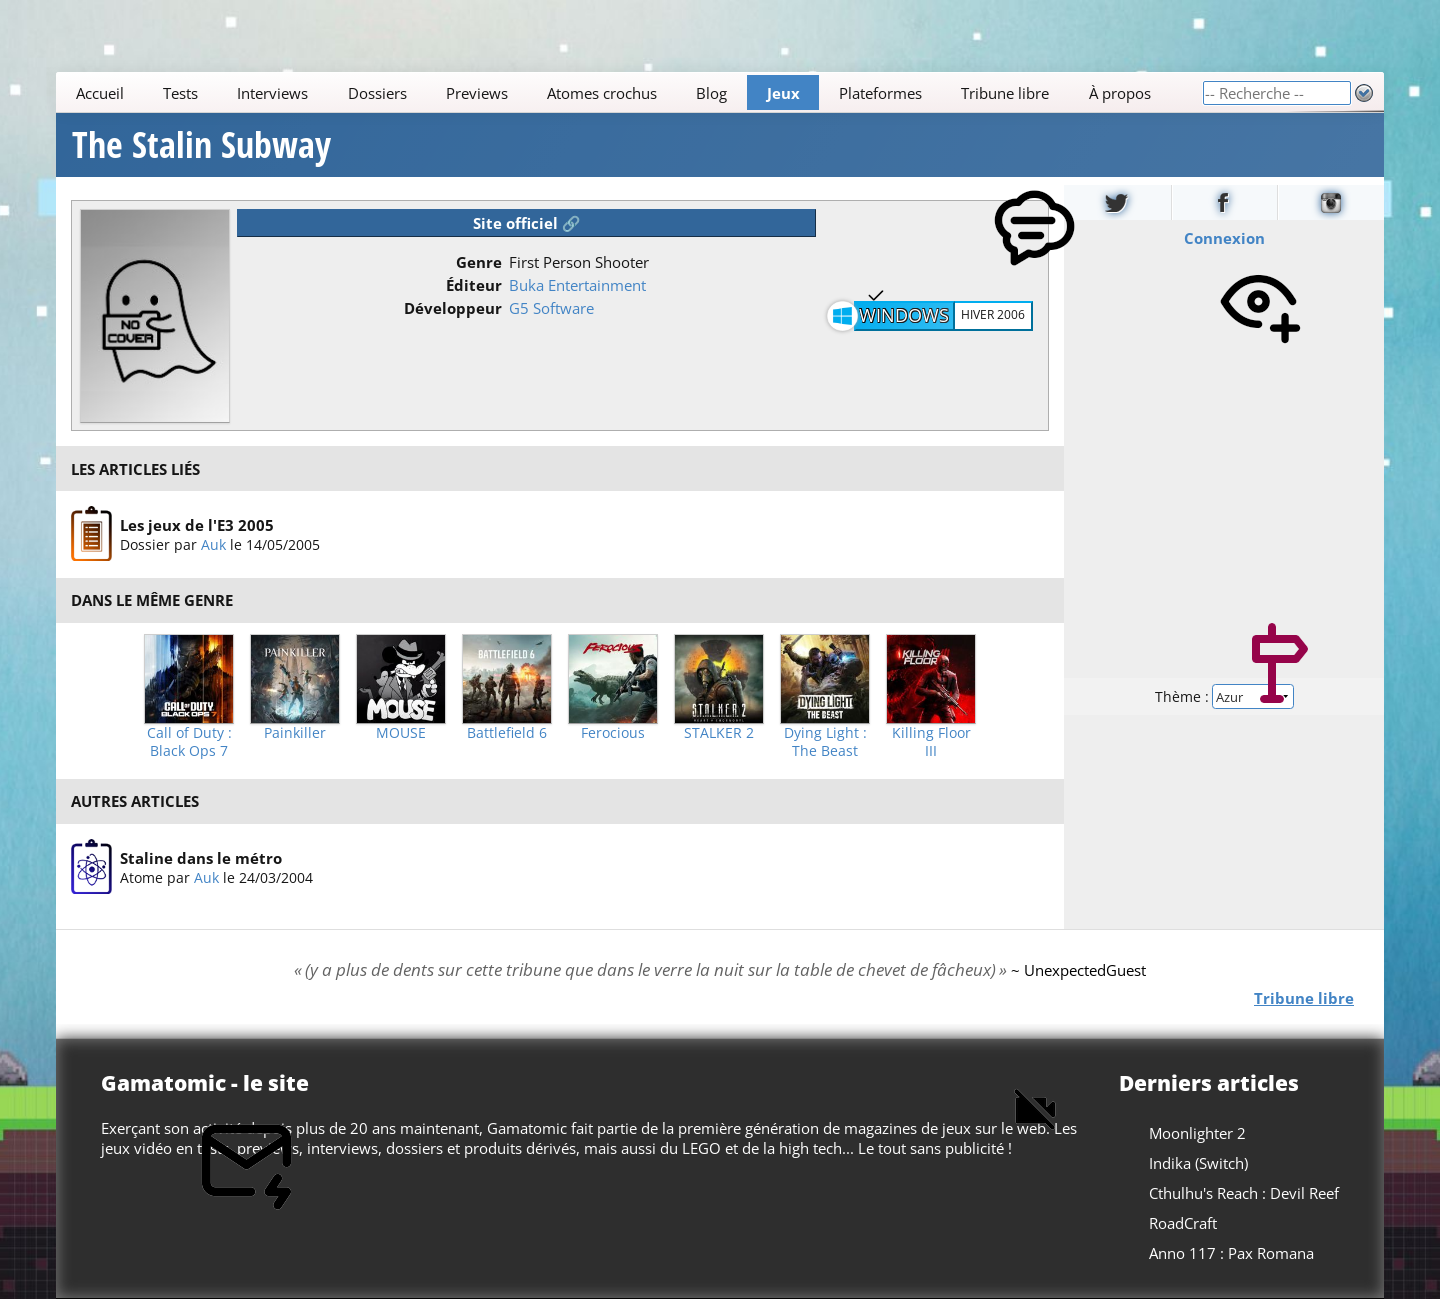 This screenshot has width=1440, height=1299. Describe the element at coordinates (1258, 301) in the screenshot. I see `add to watchlist` at that location.